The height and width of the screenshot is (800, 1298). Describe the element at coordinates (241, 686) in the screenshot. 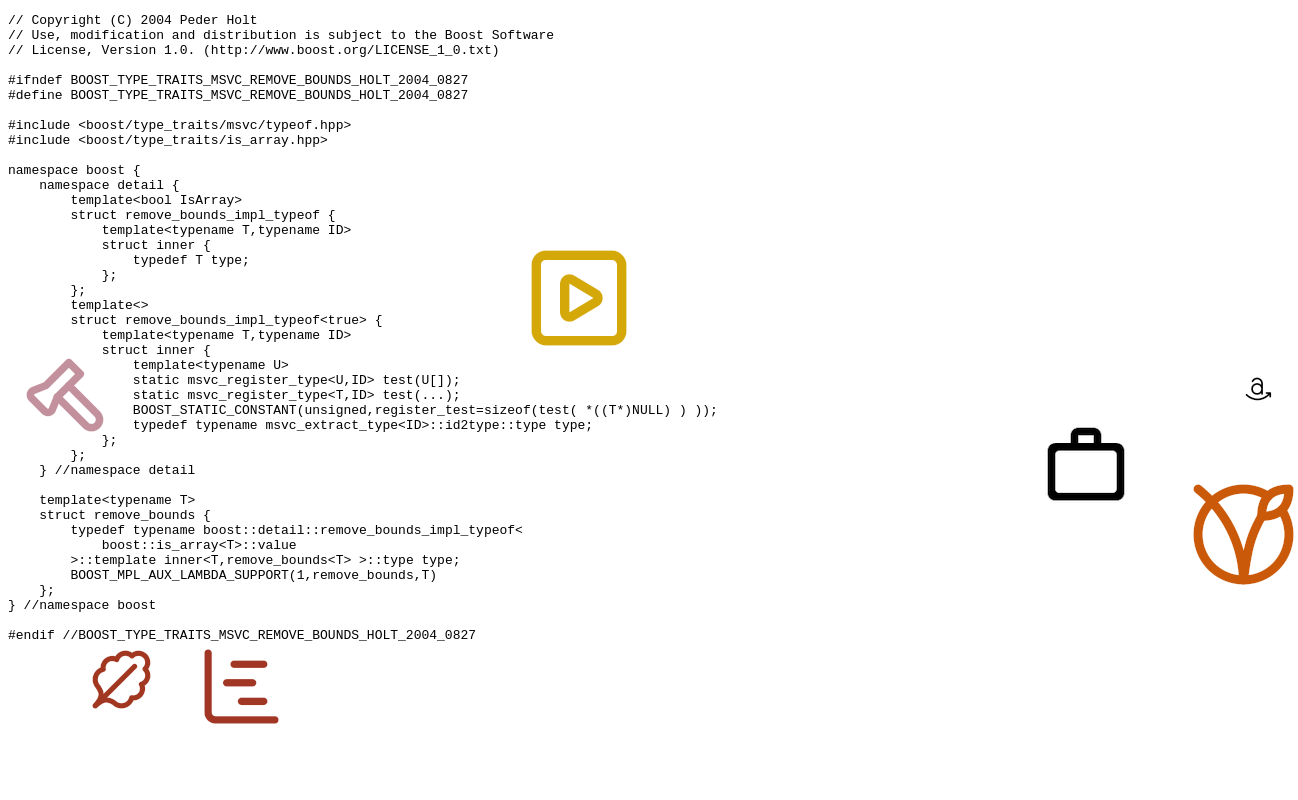

I see `view project timeline or schedule` at that location.